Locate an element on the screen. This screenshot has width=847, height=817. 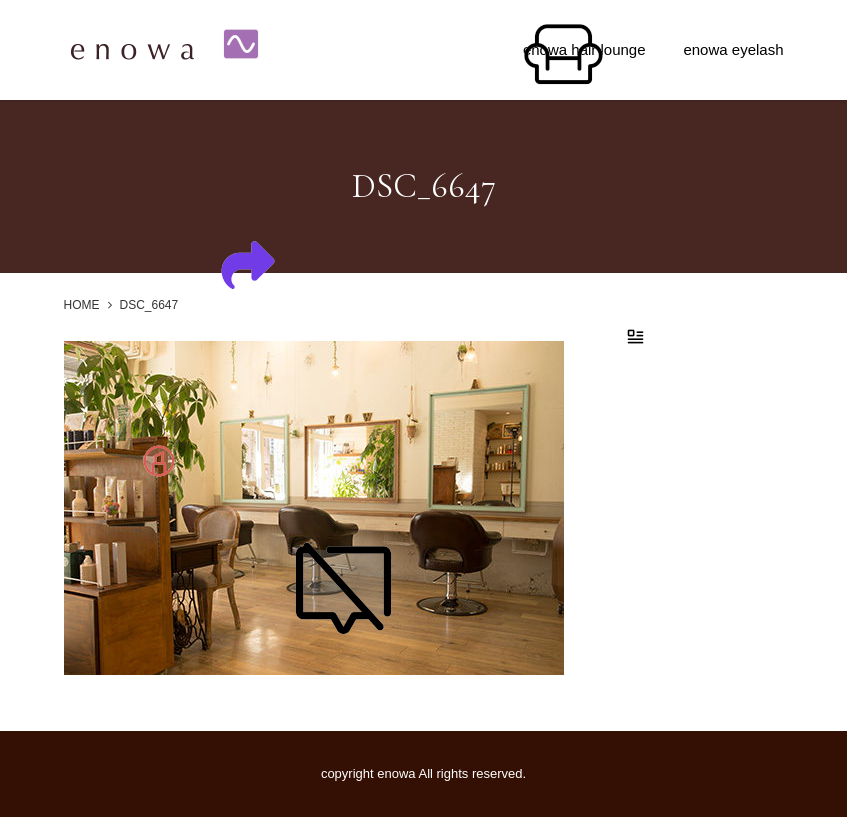
forward an email or message is located at coordinates (248, 266).